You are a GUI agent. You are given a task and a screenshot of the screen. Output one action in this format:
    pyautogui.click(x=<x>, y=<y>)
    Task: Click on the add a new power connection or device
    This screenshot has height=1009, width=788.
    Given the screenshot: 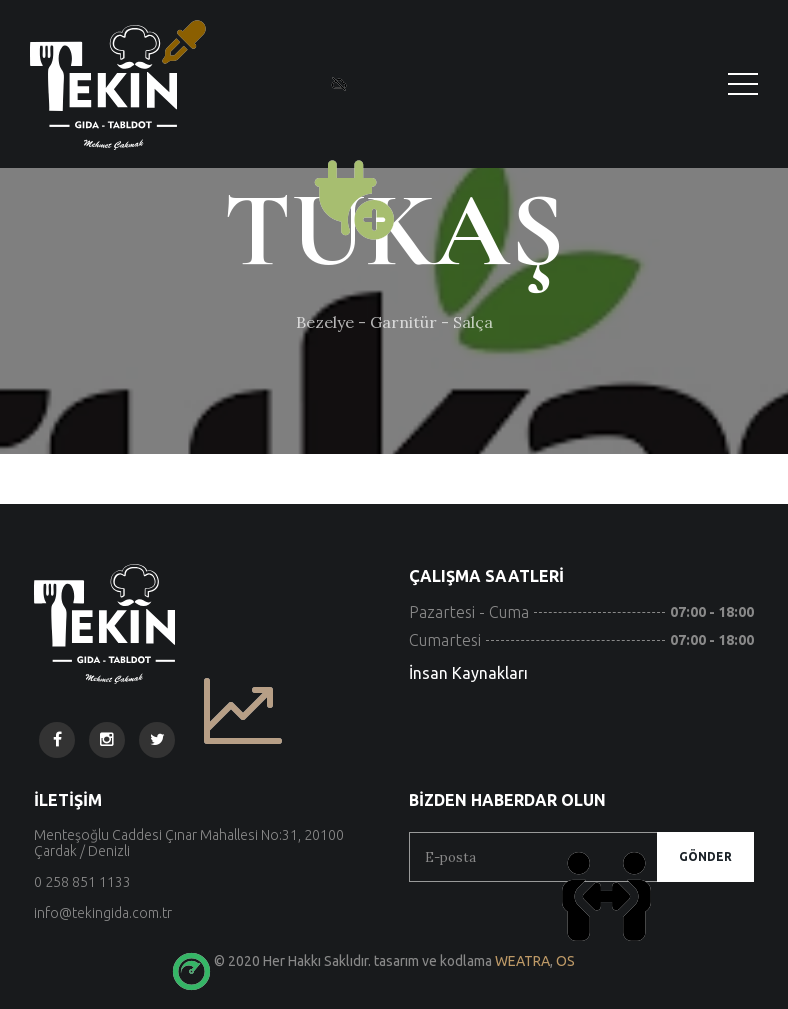 What is the action you would take?
    pyautogui.click(x=350, y=200)
    